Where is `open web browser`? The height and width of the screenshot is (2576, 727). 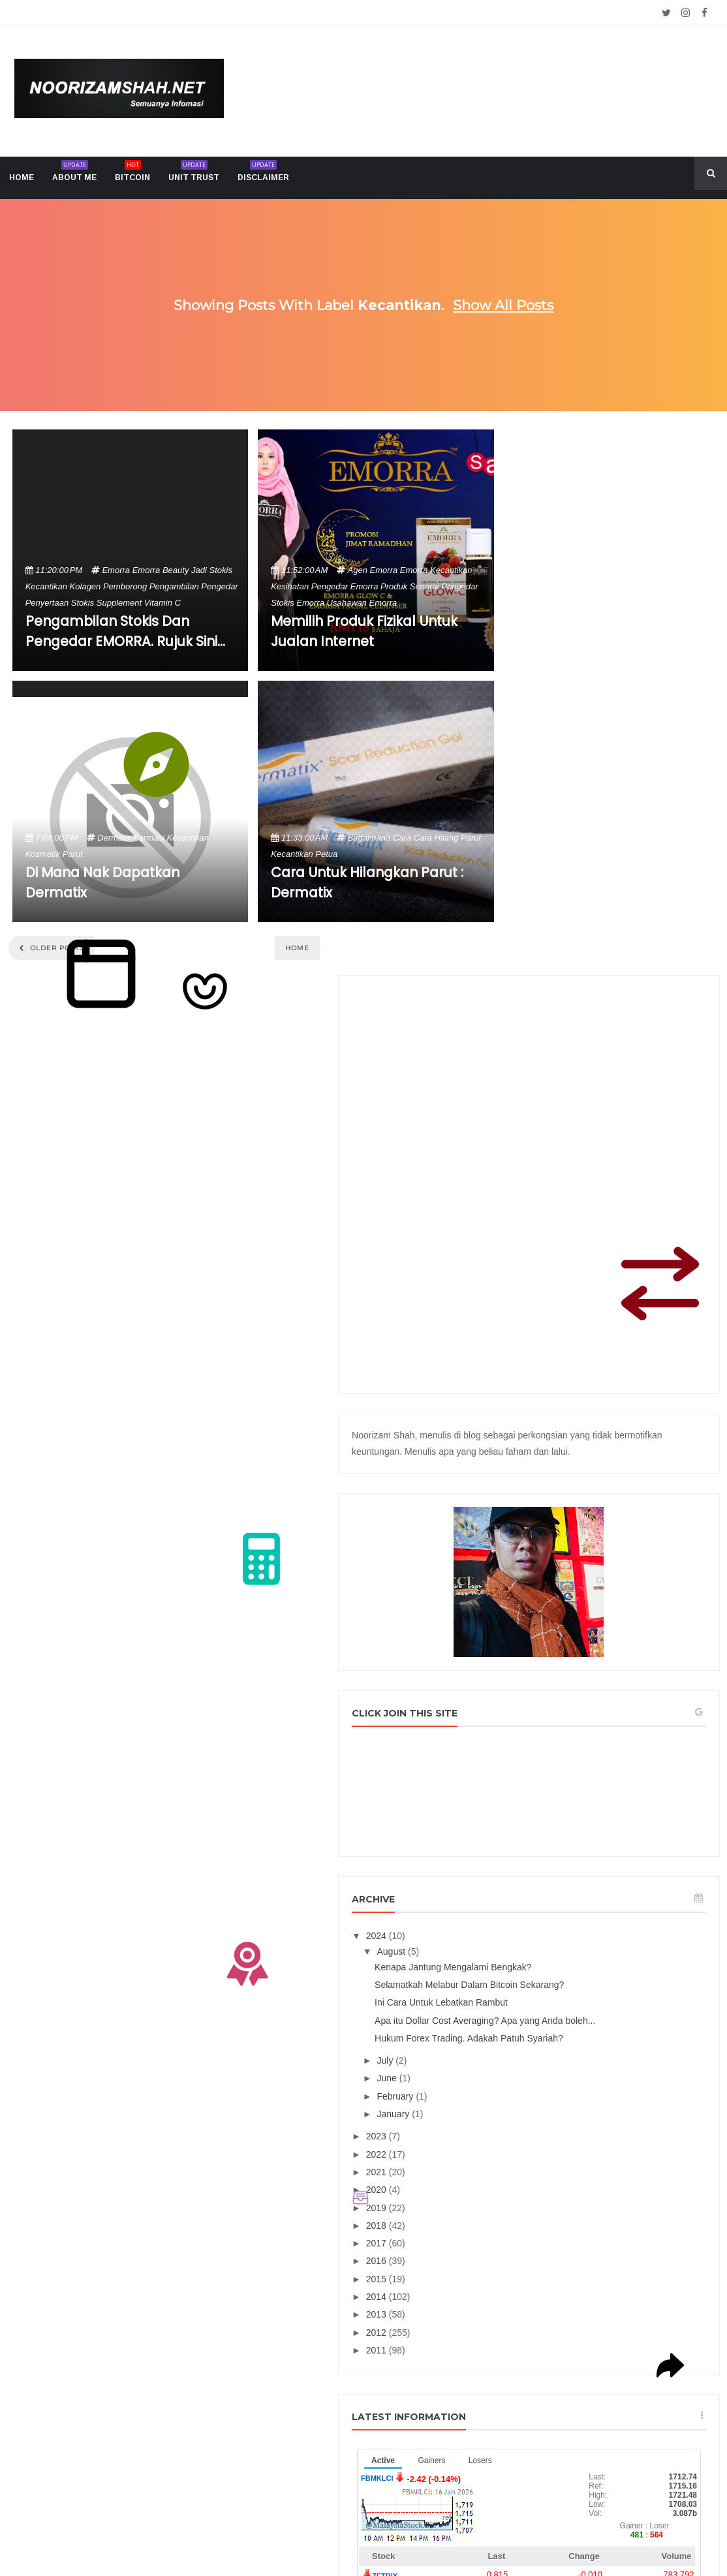
open web browser is located at coordinates (101, 974).